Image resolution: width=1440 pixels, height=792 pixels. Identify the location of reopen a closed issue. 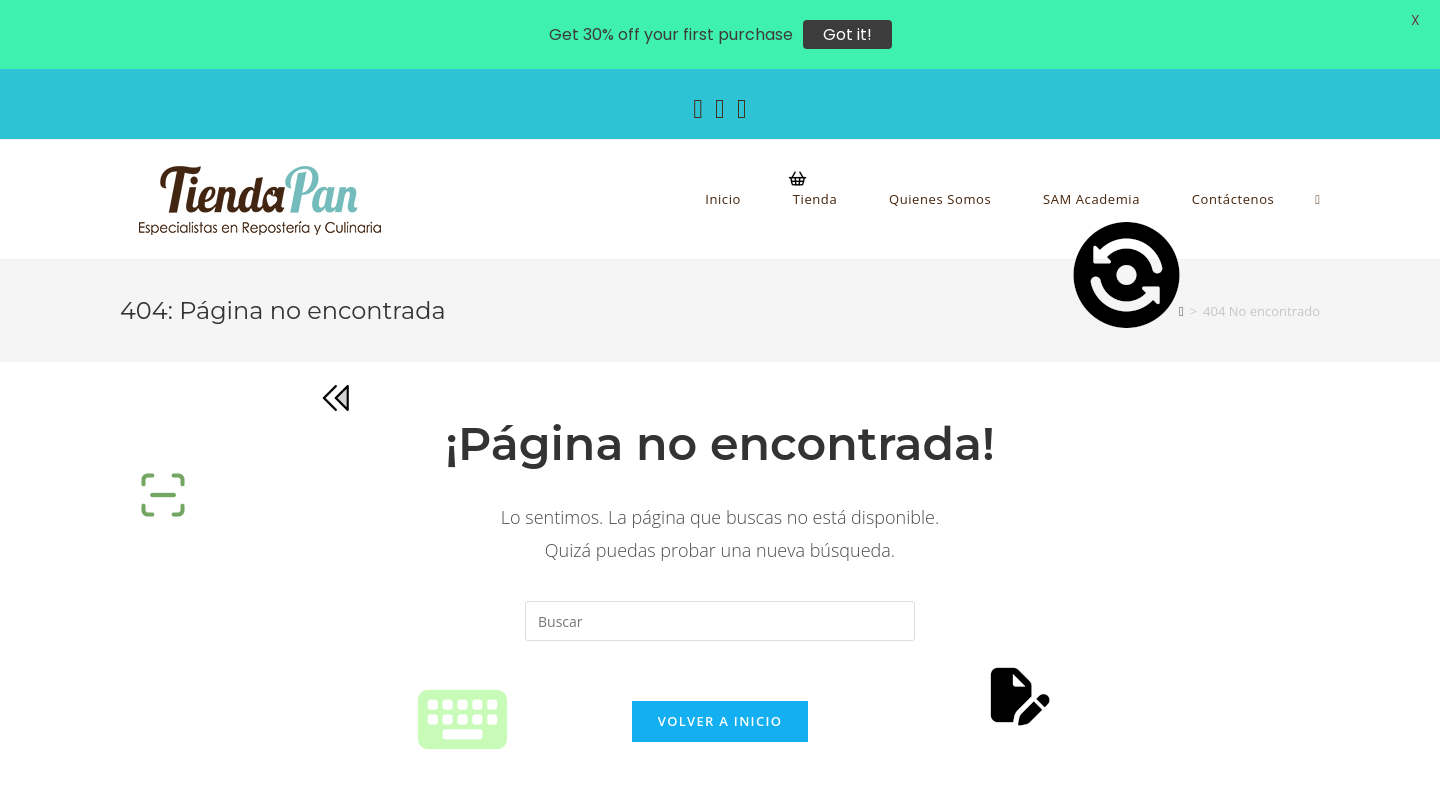
(1126, 275).